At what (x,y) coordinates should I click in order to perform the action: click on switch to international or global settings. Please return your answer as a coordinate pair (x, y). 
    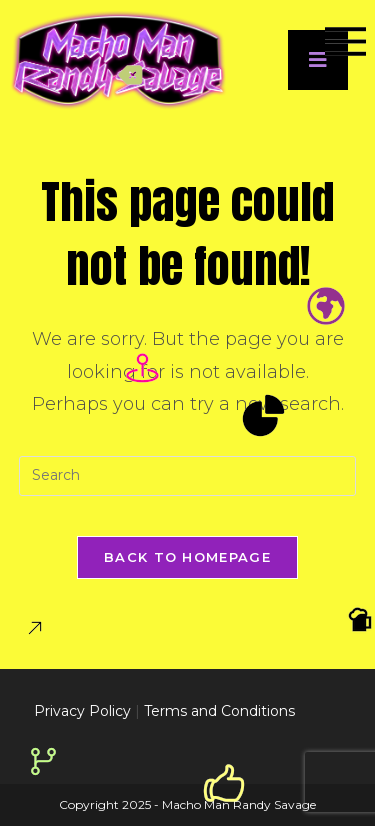
    Looking at the image, I should click on (326, 306).